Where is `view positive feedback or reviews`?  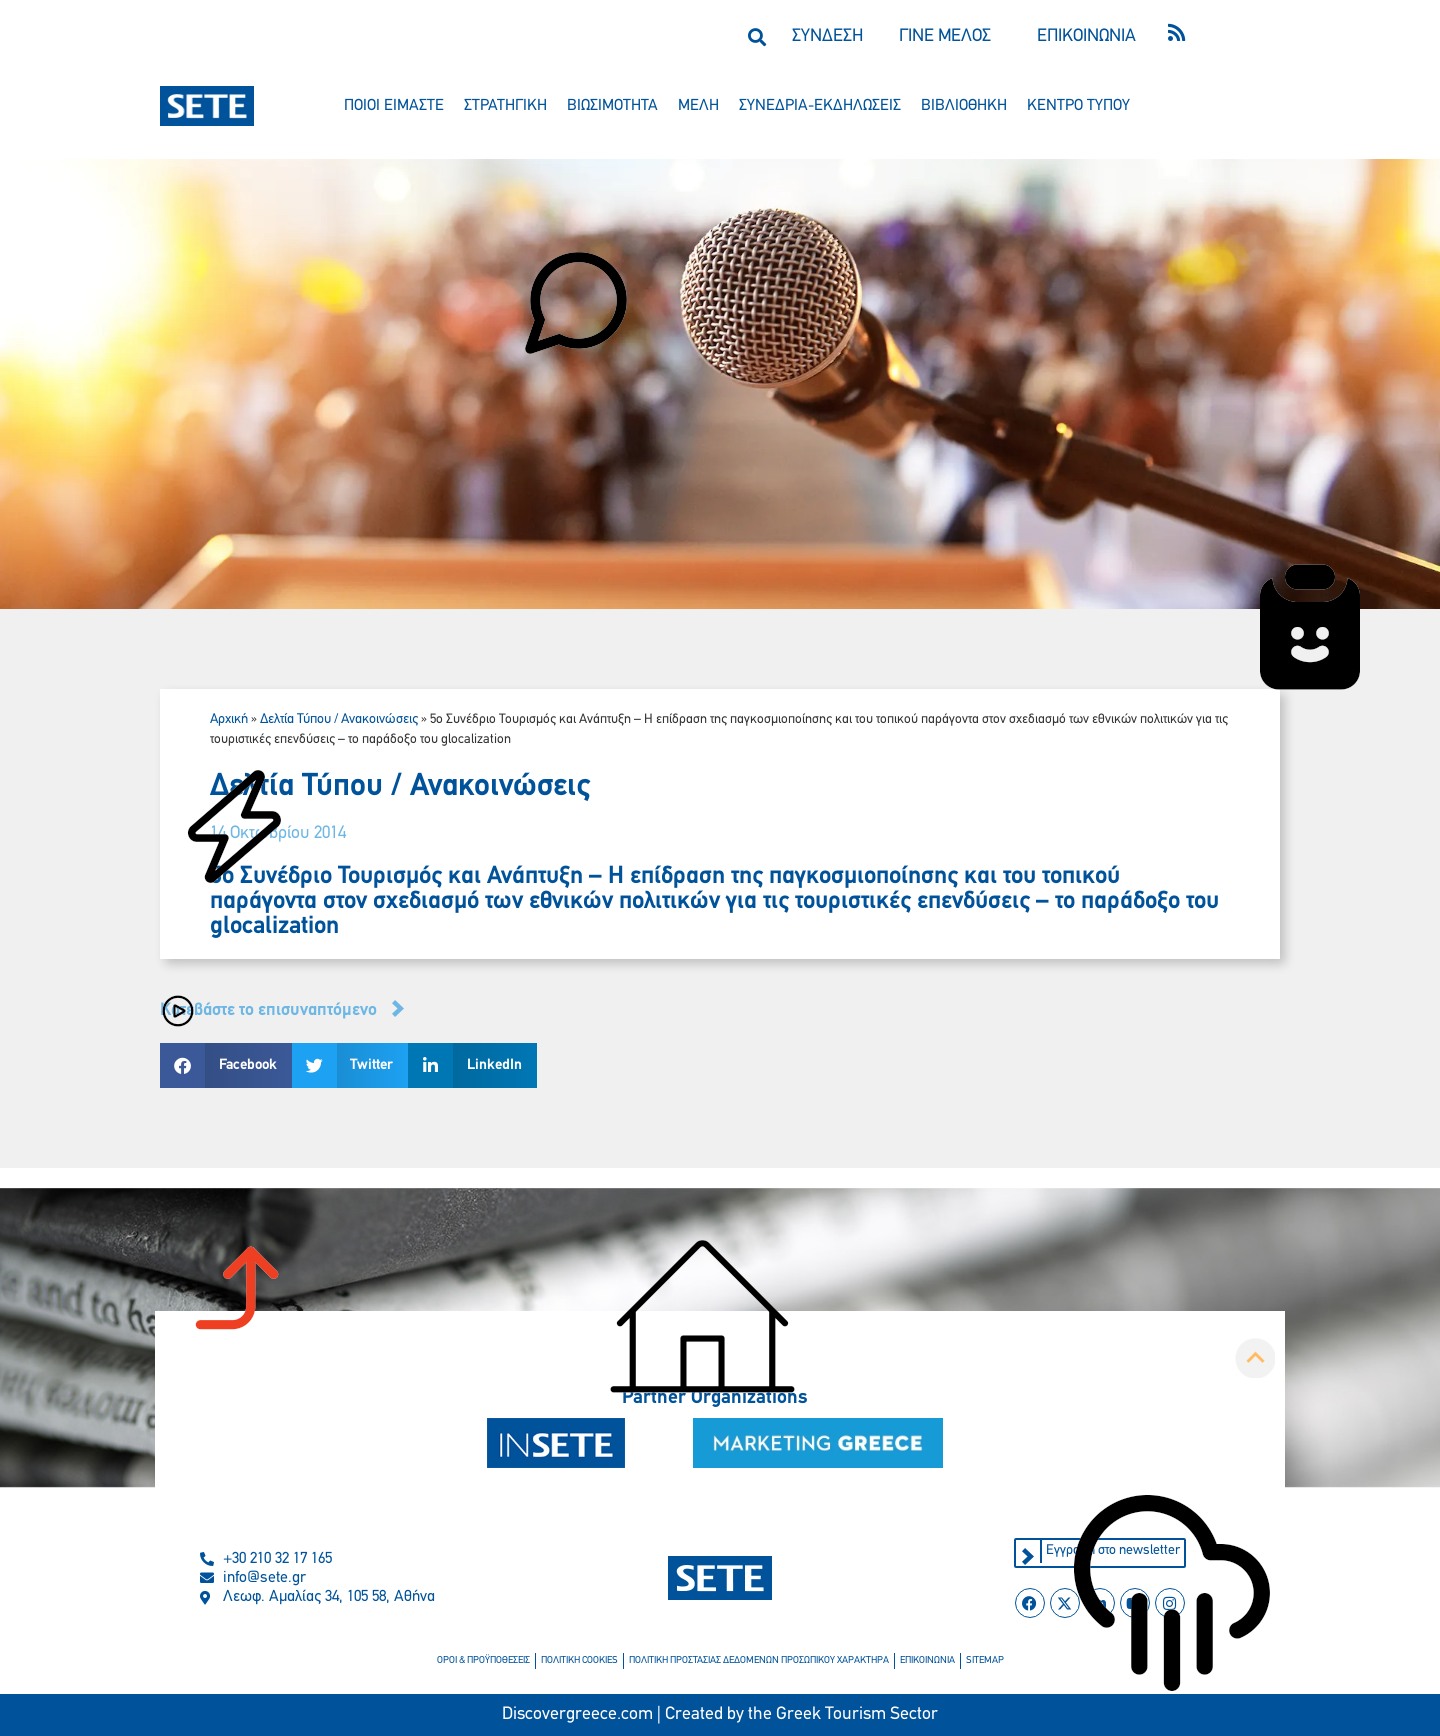 view positive feedback or reviews is located at coordinates (1310, 627).